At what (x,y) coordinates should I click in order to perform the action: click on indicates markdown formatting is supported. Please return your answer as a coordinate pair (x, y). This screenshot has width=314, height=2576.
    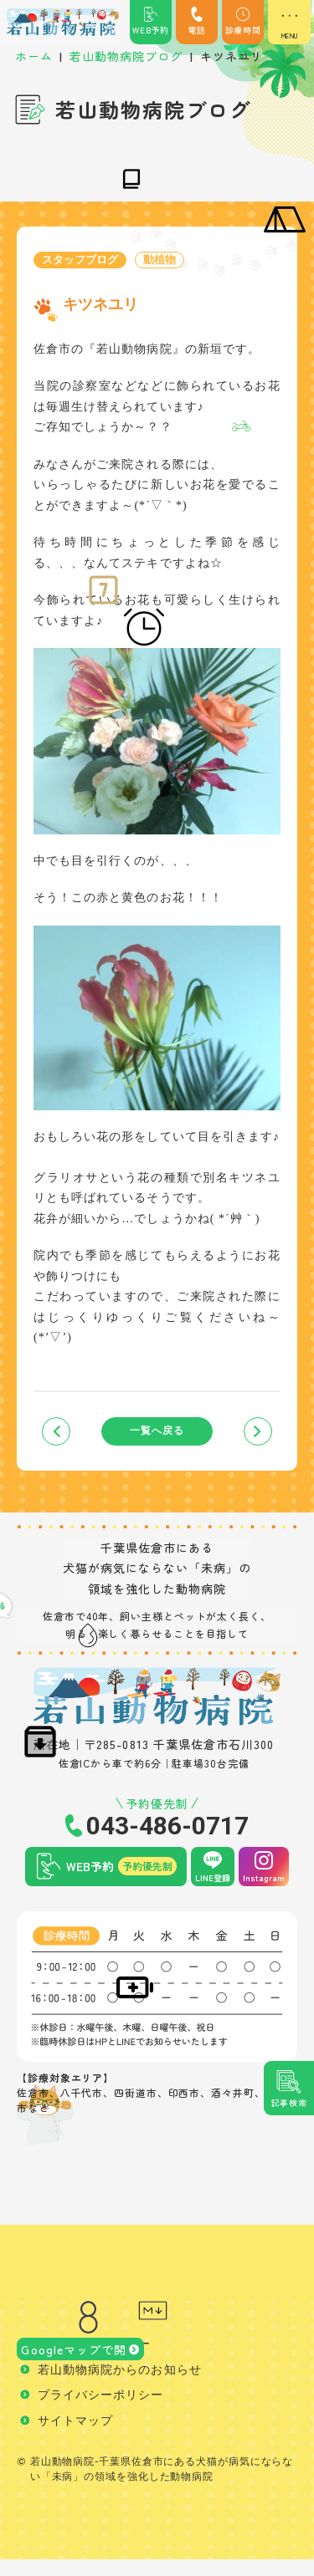
    Looking at the image, I should click on (152, 2310).